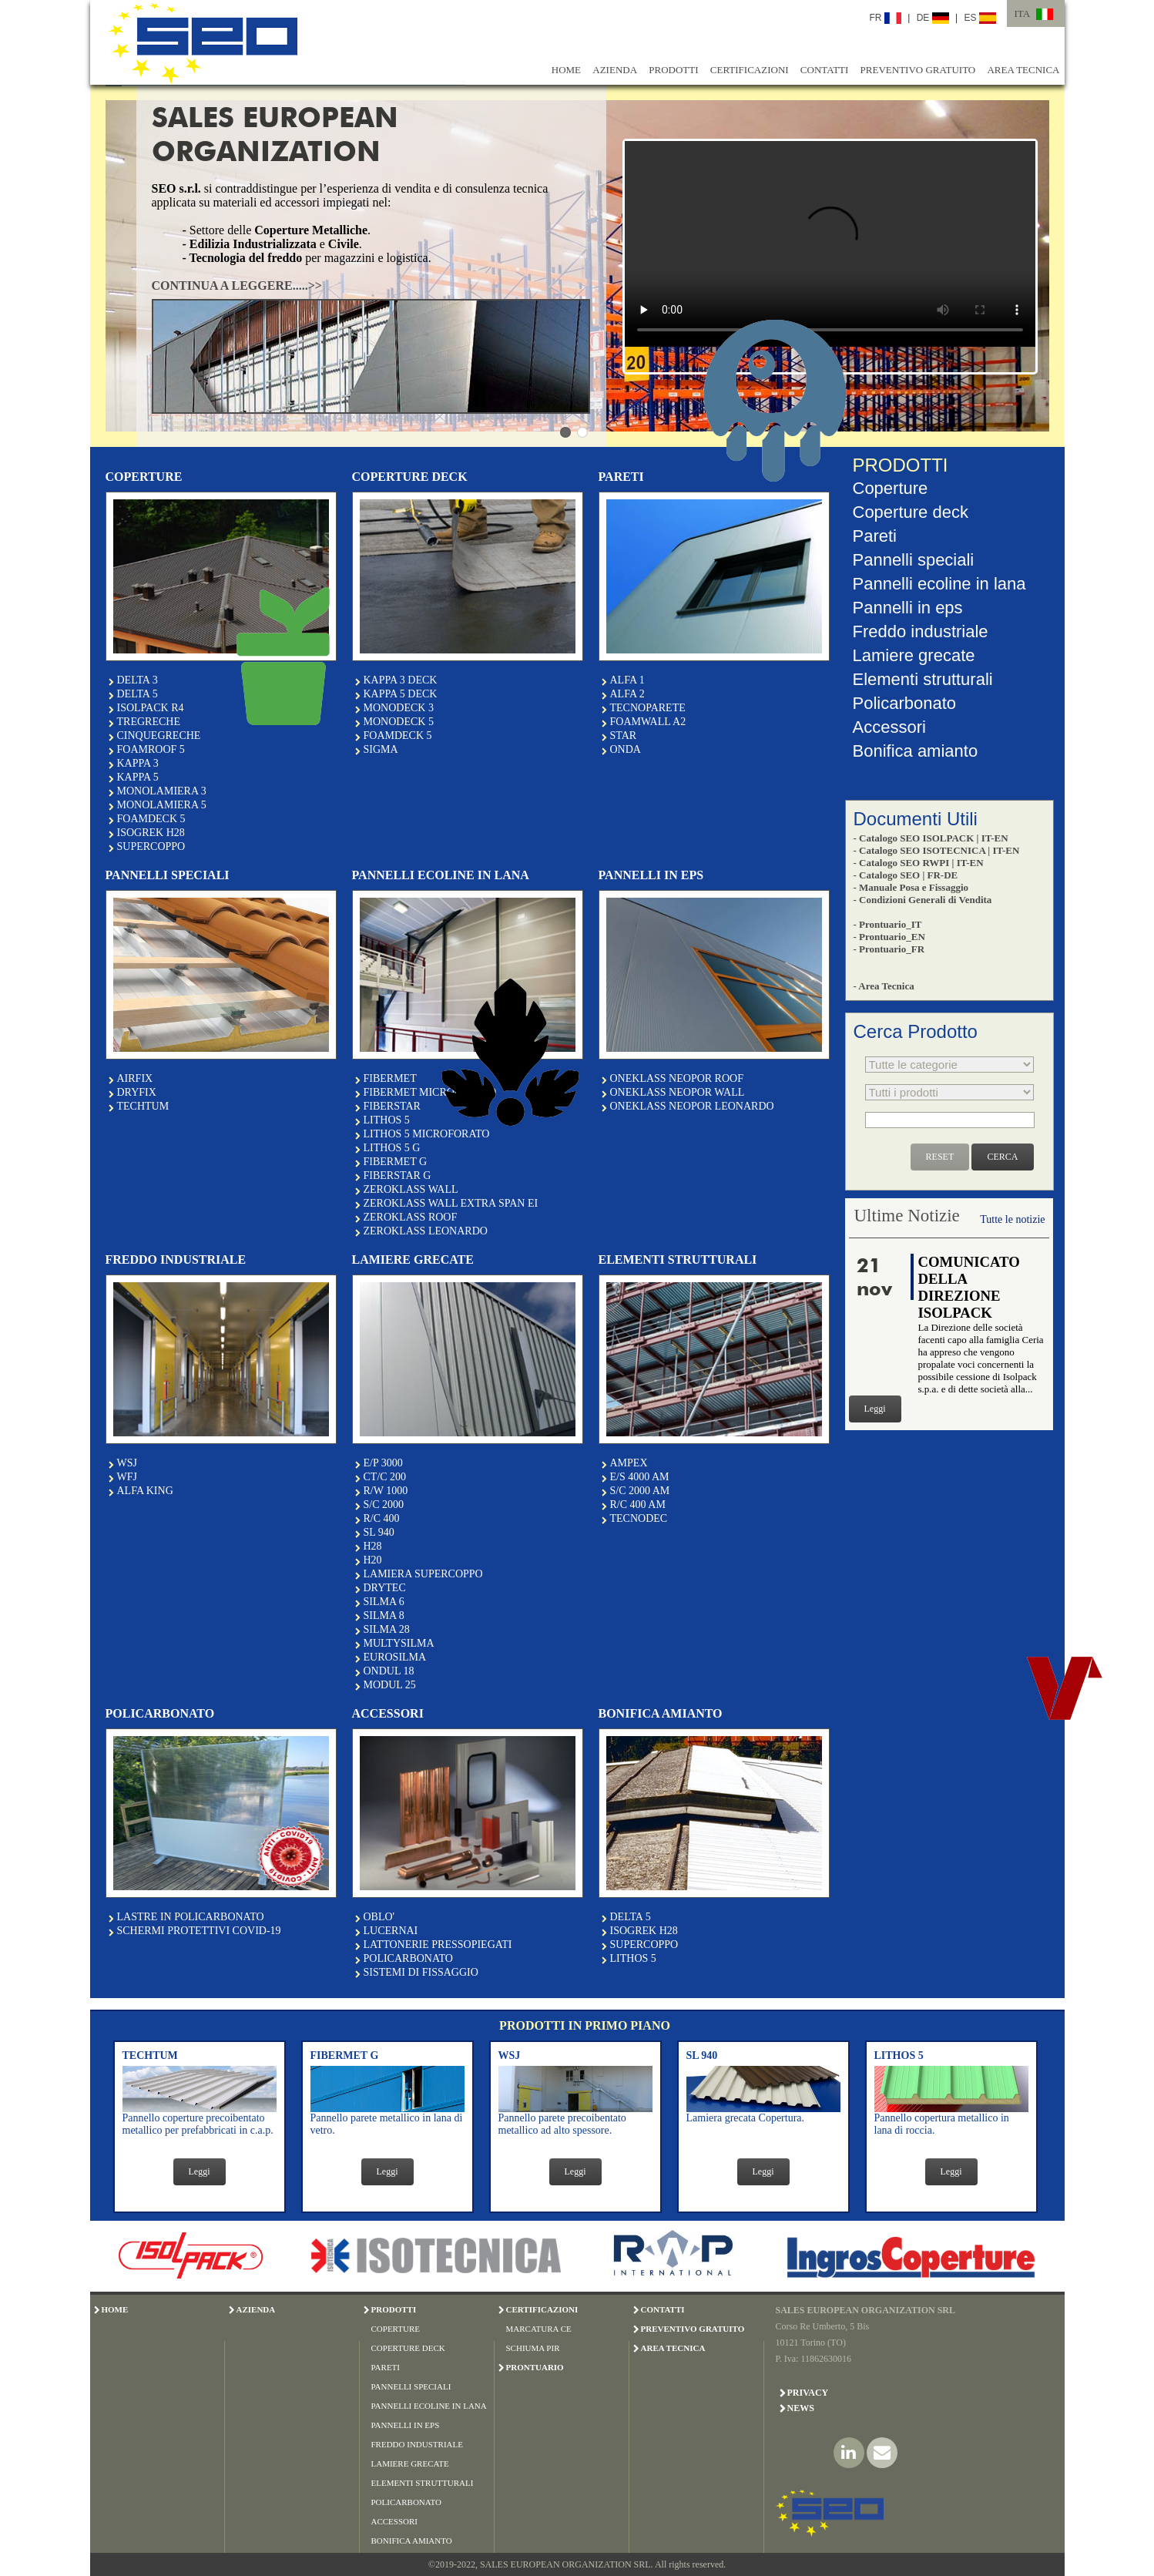  What do you see at coordinates (775, 401) in the screenshot?
I see `livewire framework logo` at bounding box center [775, 401].